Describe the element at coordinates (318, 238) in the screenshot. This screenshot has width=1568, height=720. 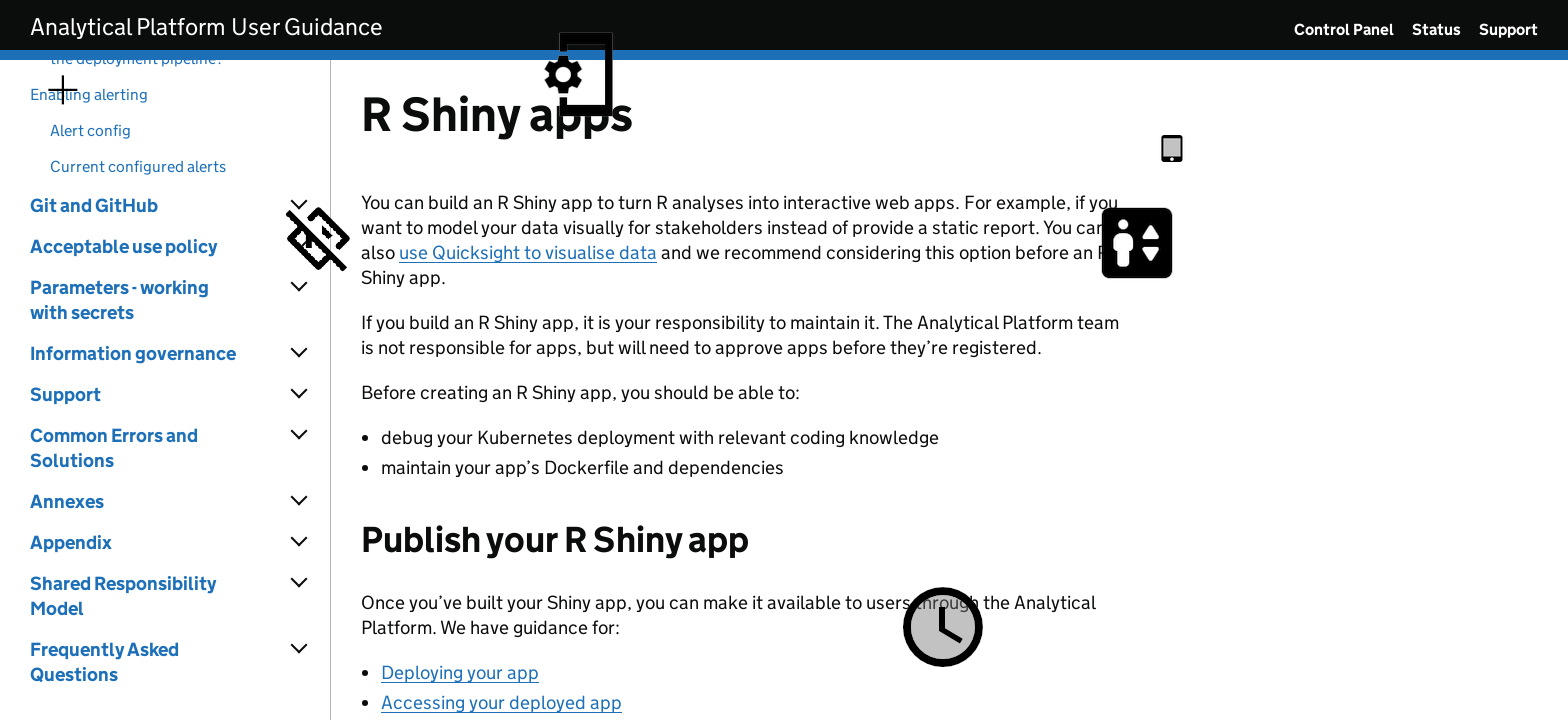
I see `disable navigation or directions` at that location.